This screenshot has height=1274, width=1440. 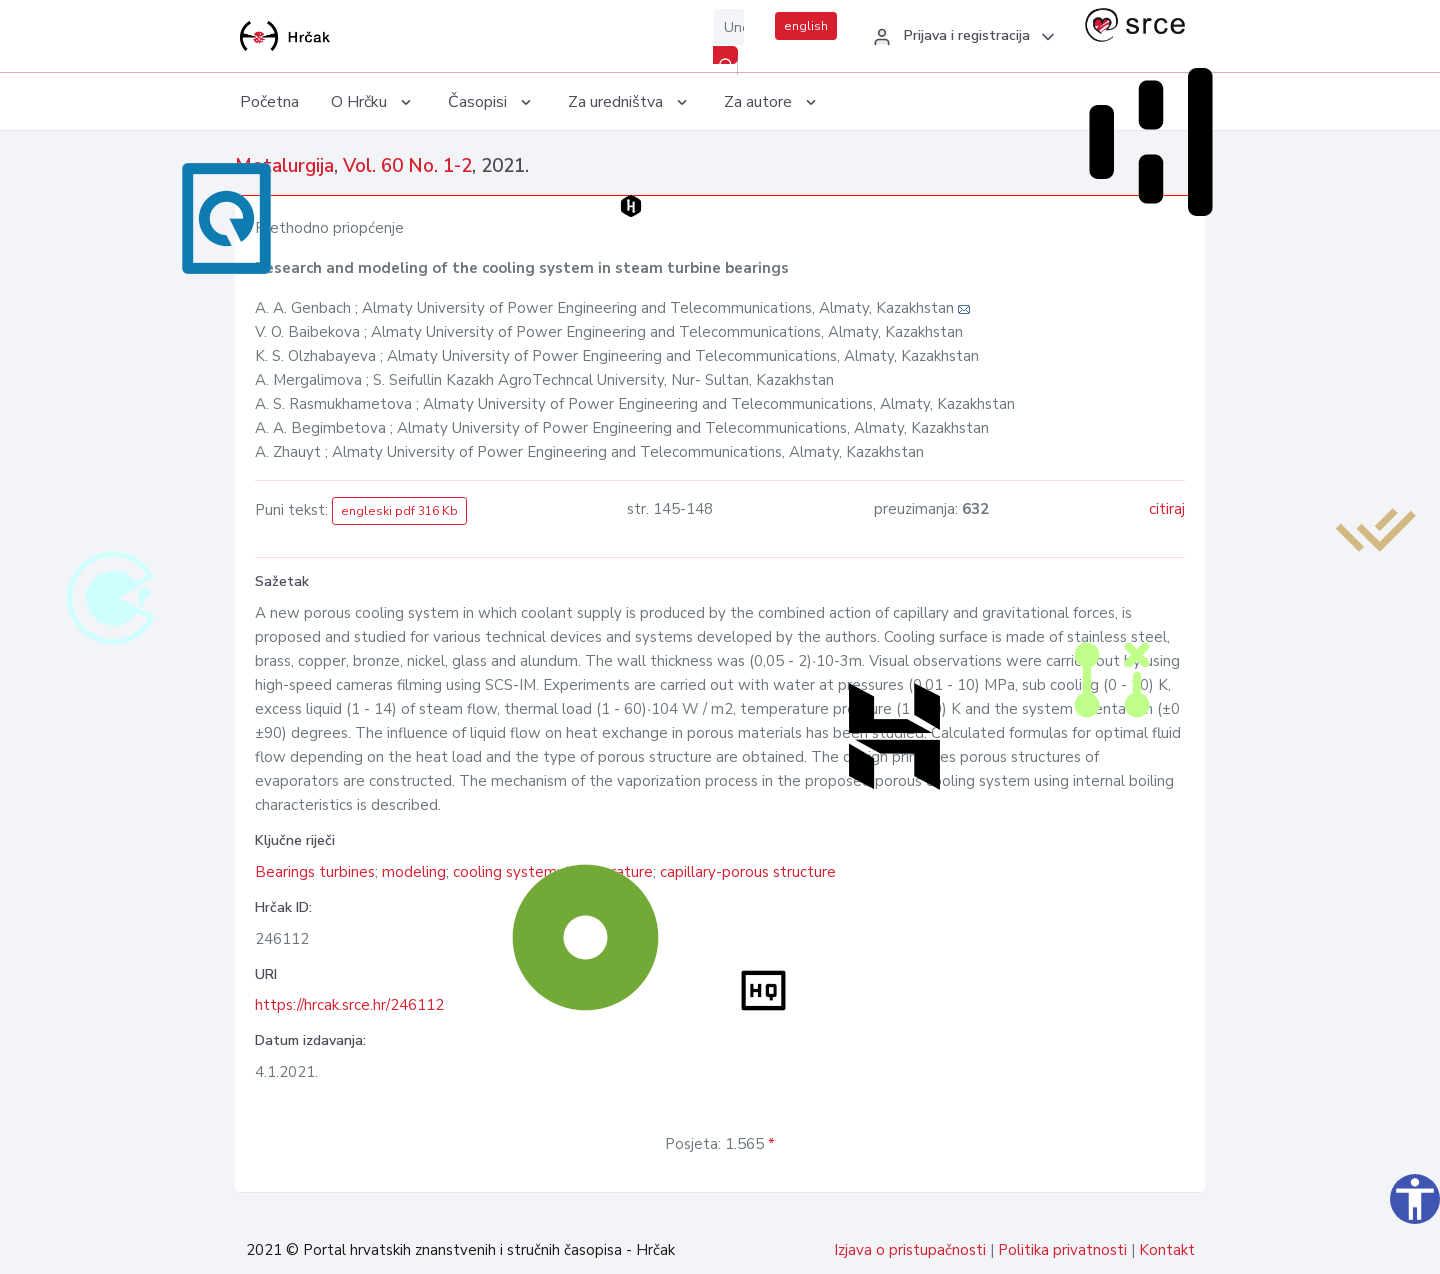 What do you see at coordinates (1112, 680) in the screenshot?
I see `close or reject a pull request` at bounding box center [1112, 680].